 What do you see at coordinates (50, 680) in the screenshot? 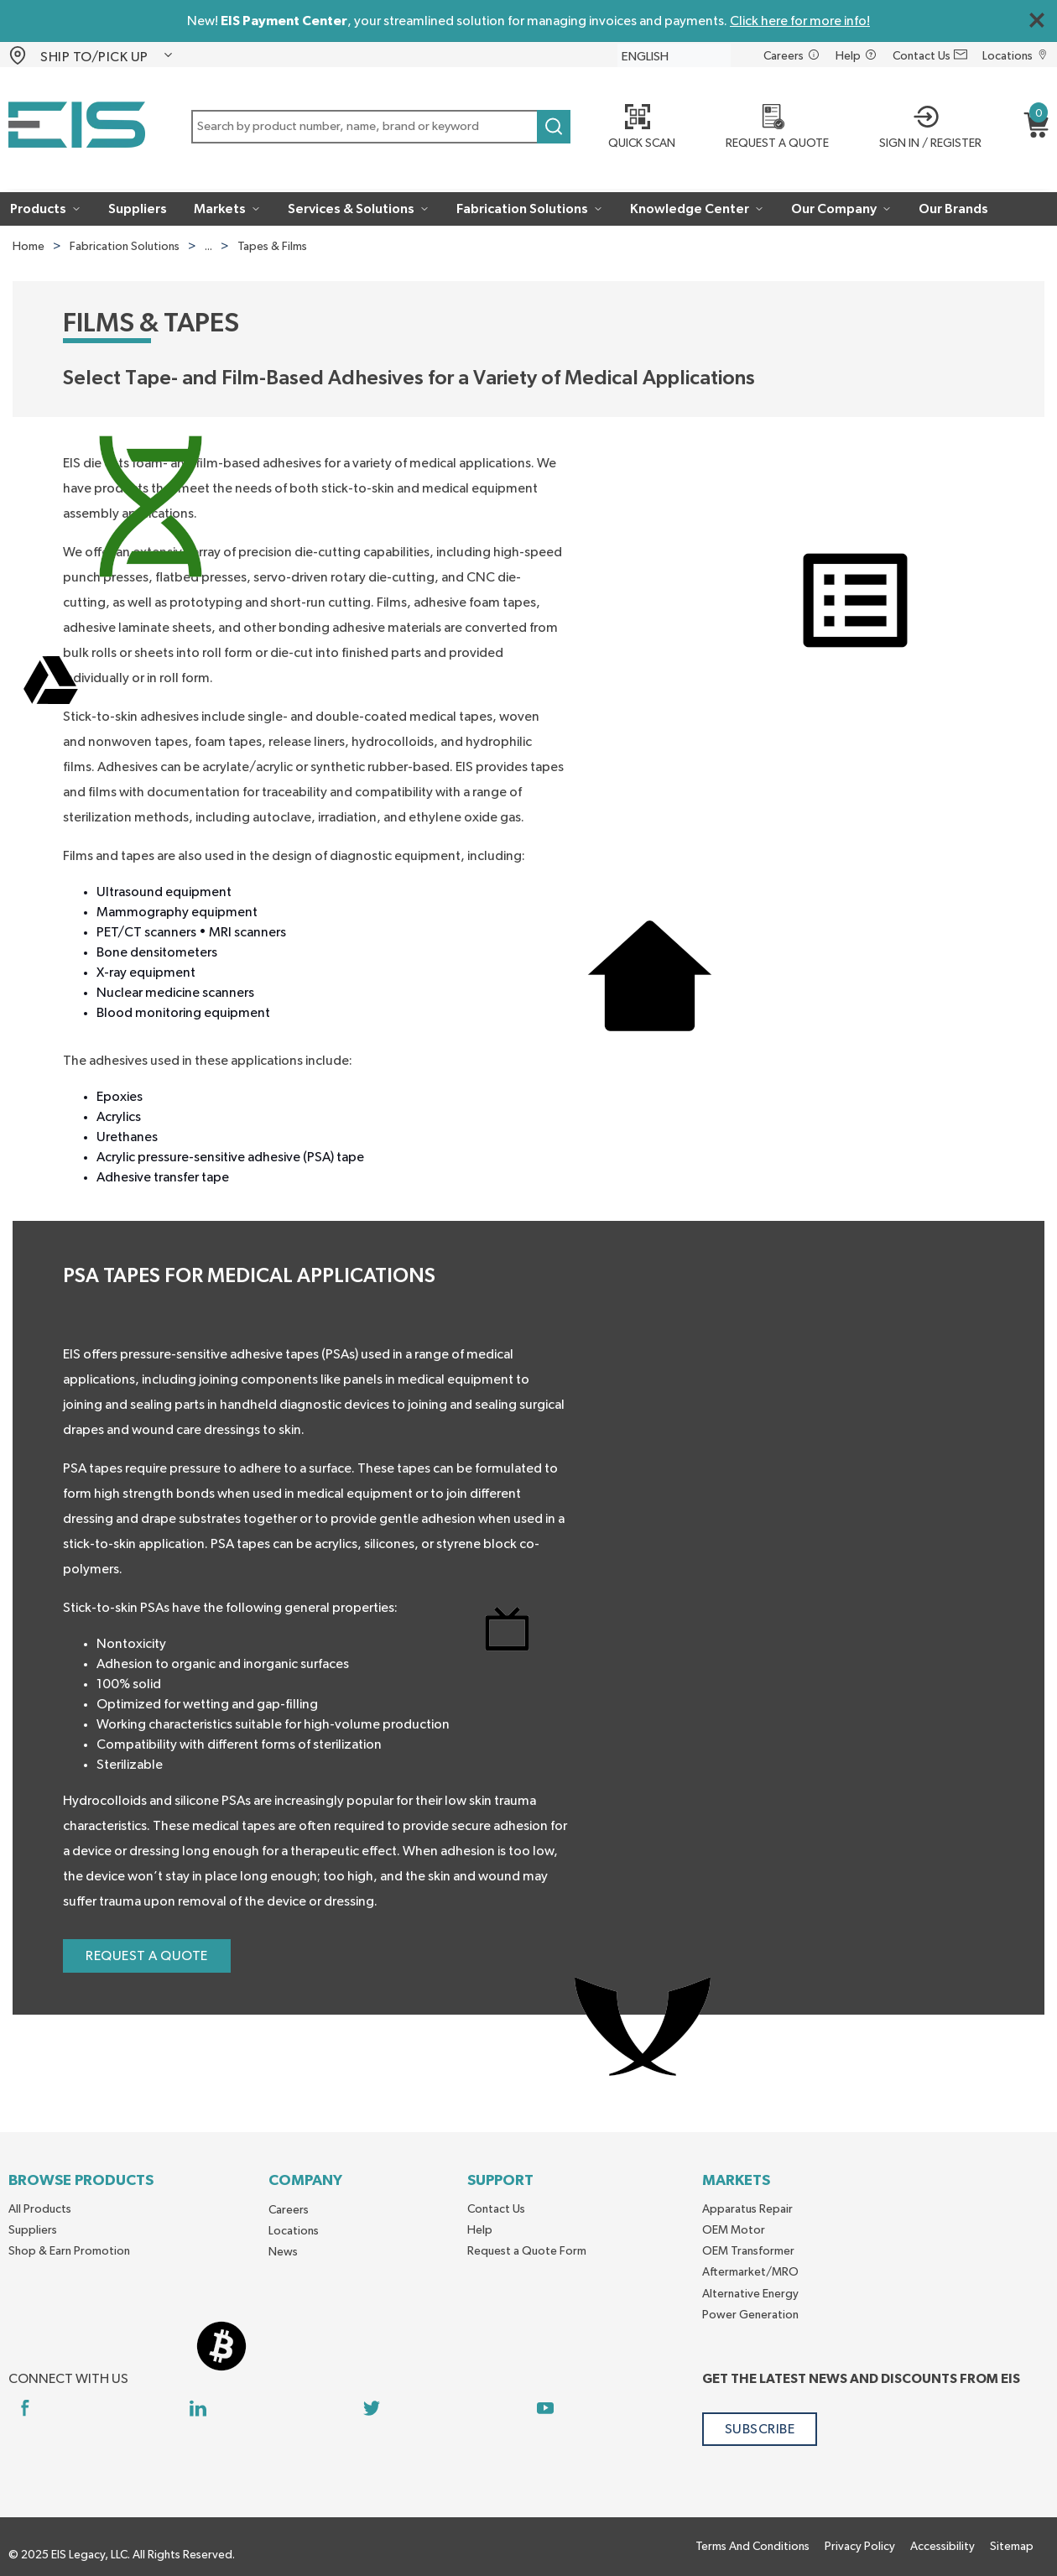
I see `open Google Drive` at bounding box center [50, 680].